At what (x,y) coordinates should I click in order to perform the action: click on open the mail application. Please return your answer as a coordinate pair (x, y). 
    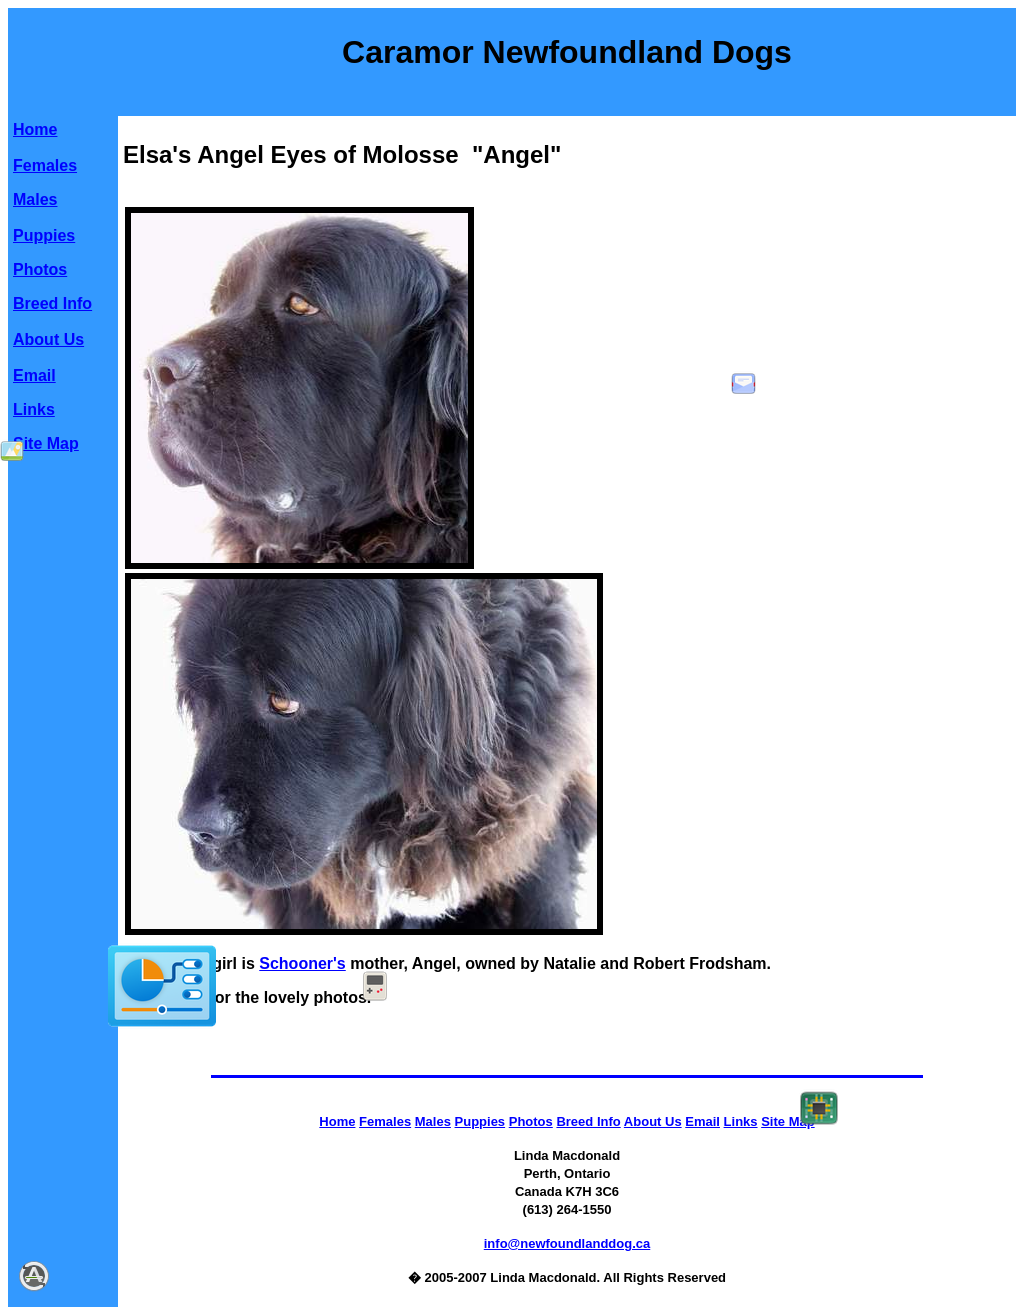
    Looking at the image, I should click on (743, 383).